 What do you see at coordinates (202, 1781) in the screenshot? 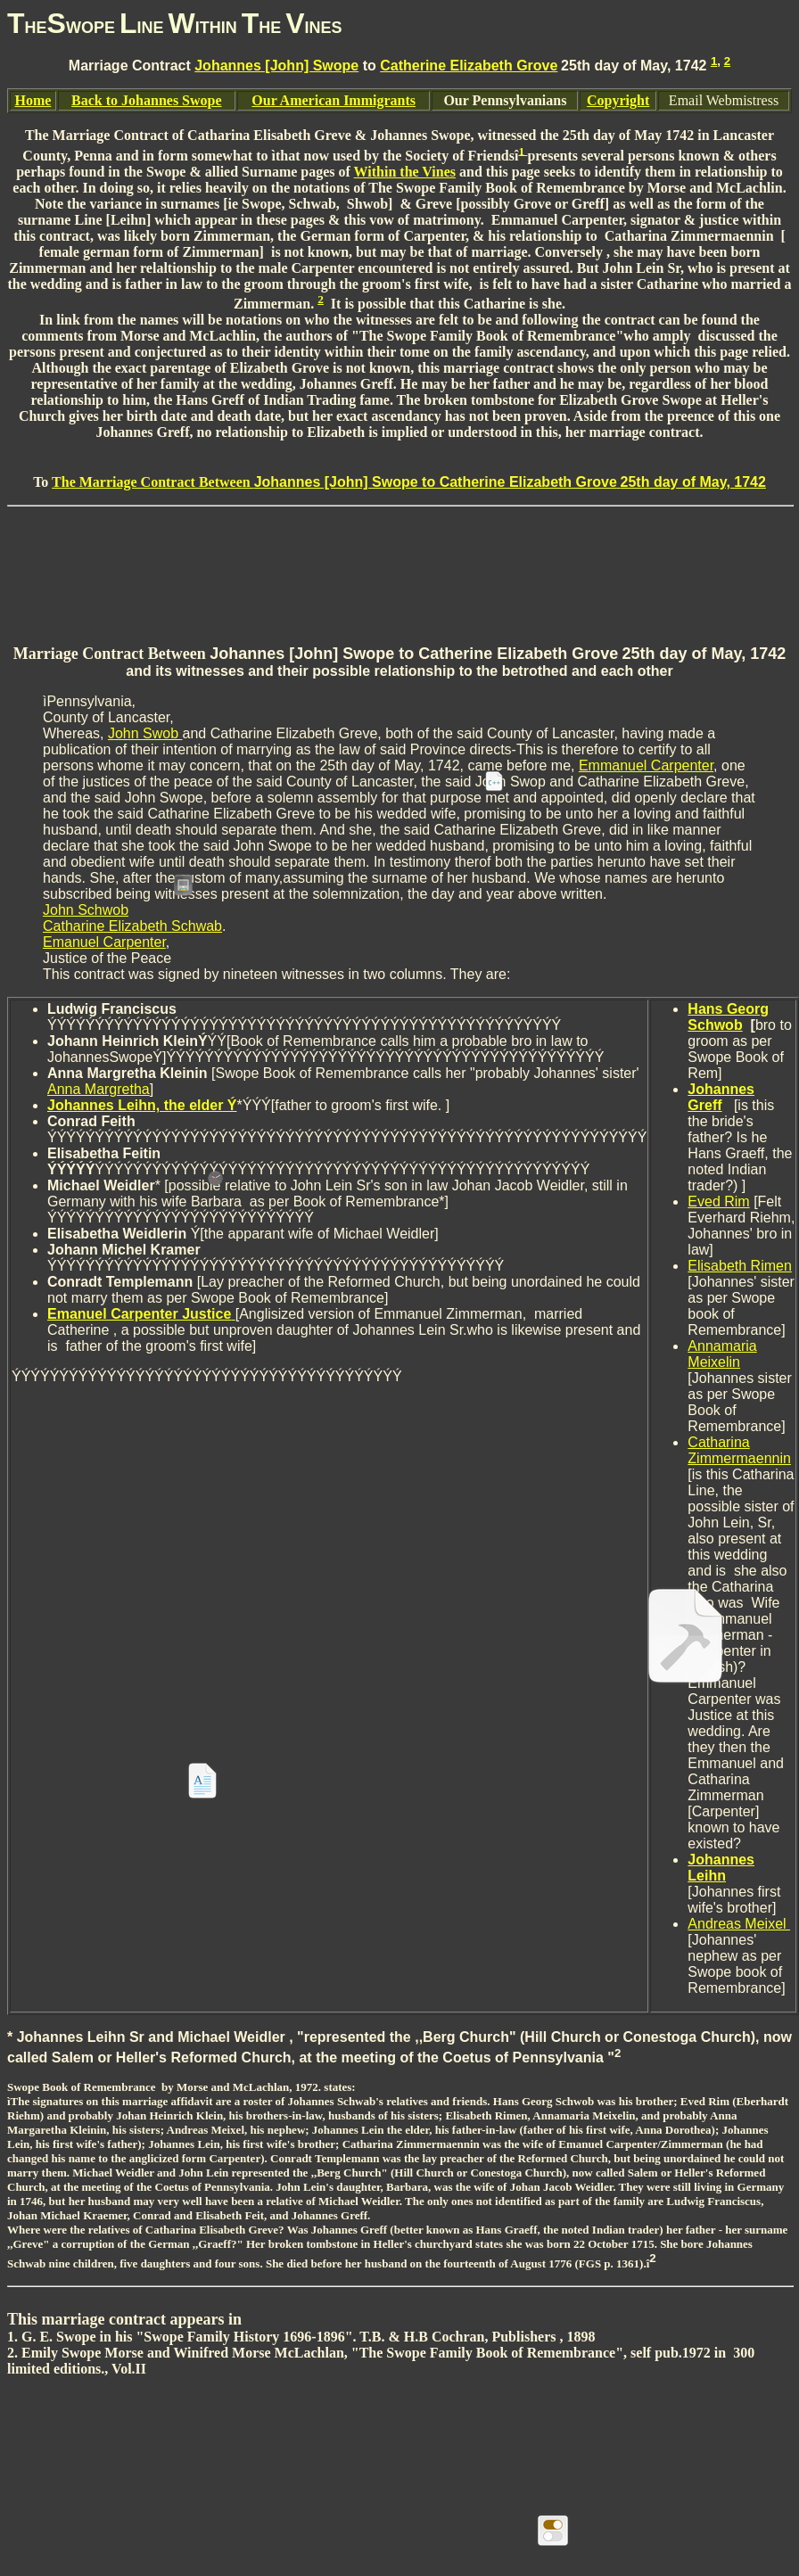
I see `open a text document file` at bounding box center [202, 1781].